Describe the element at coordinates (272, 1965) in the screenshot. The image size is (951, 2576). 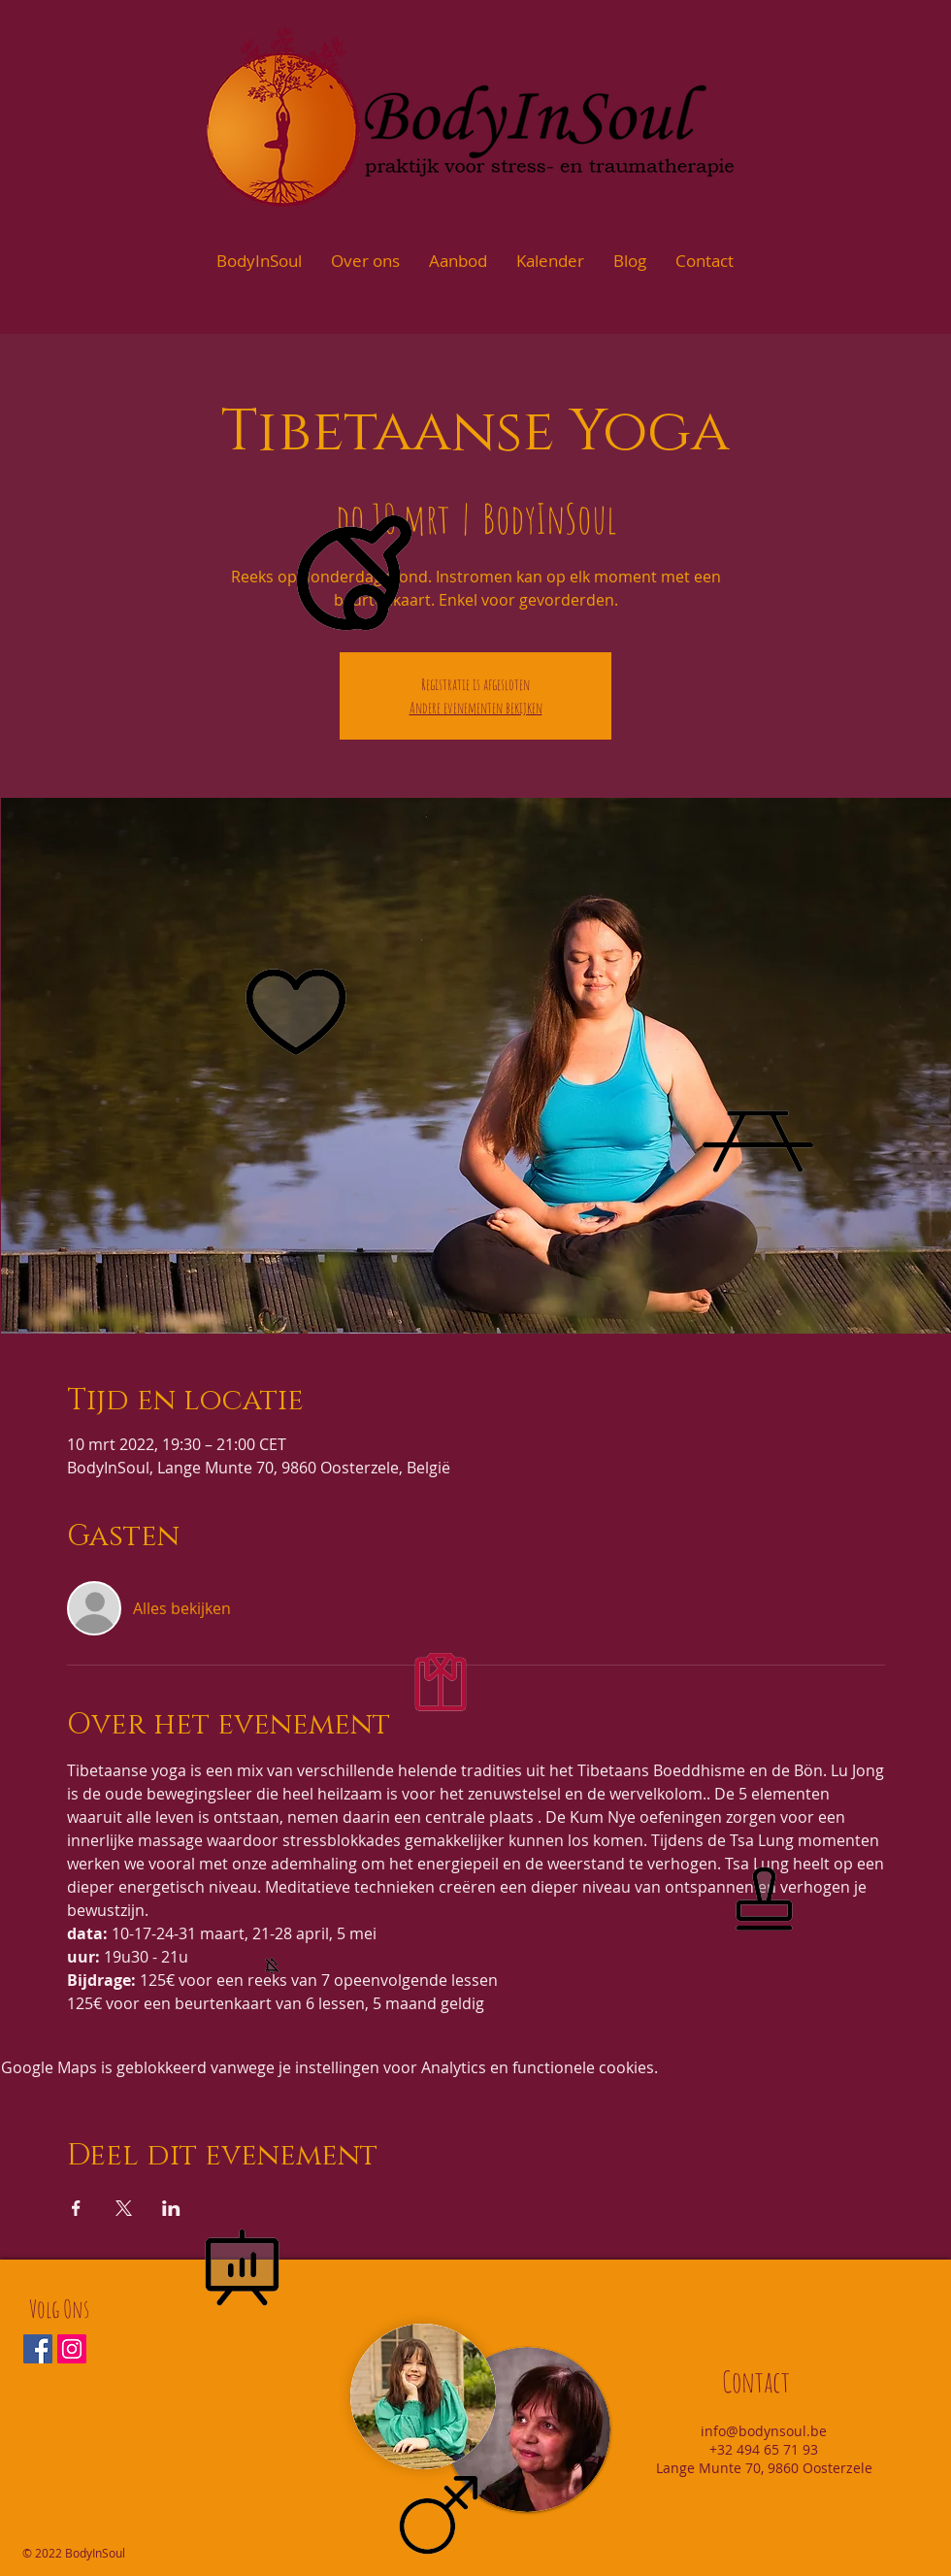
I see `mute or disable notifications` at that location.